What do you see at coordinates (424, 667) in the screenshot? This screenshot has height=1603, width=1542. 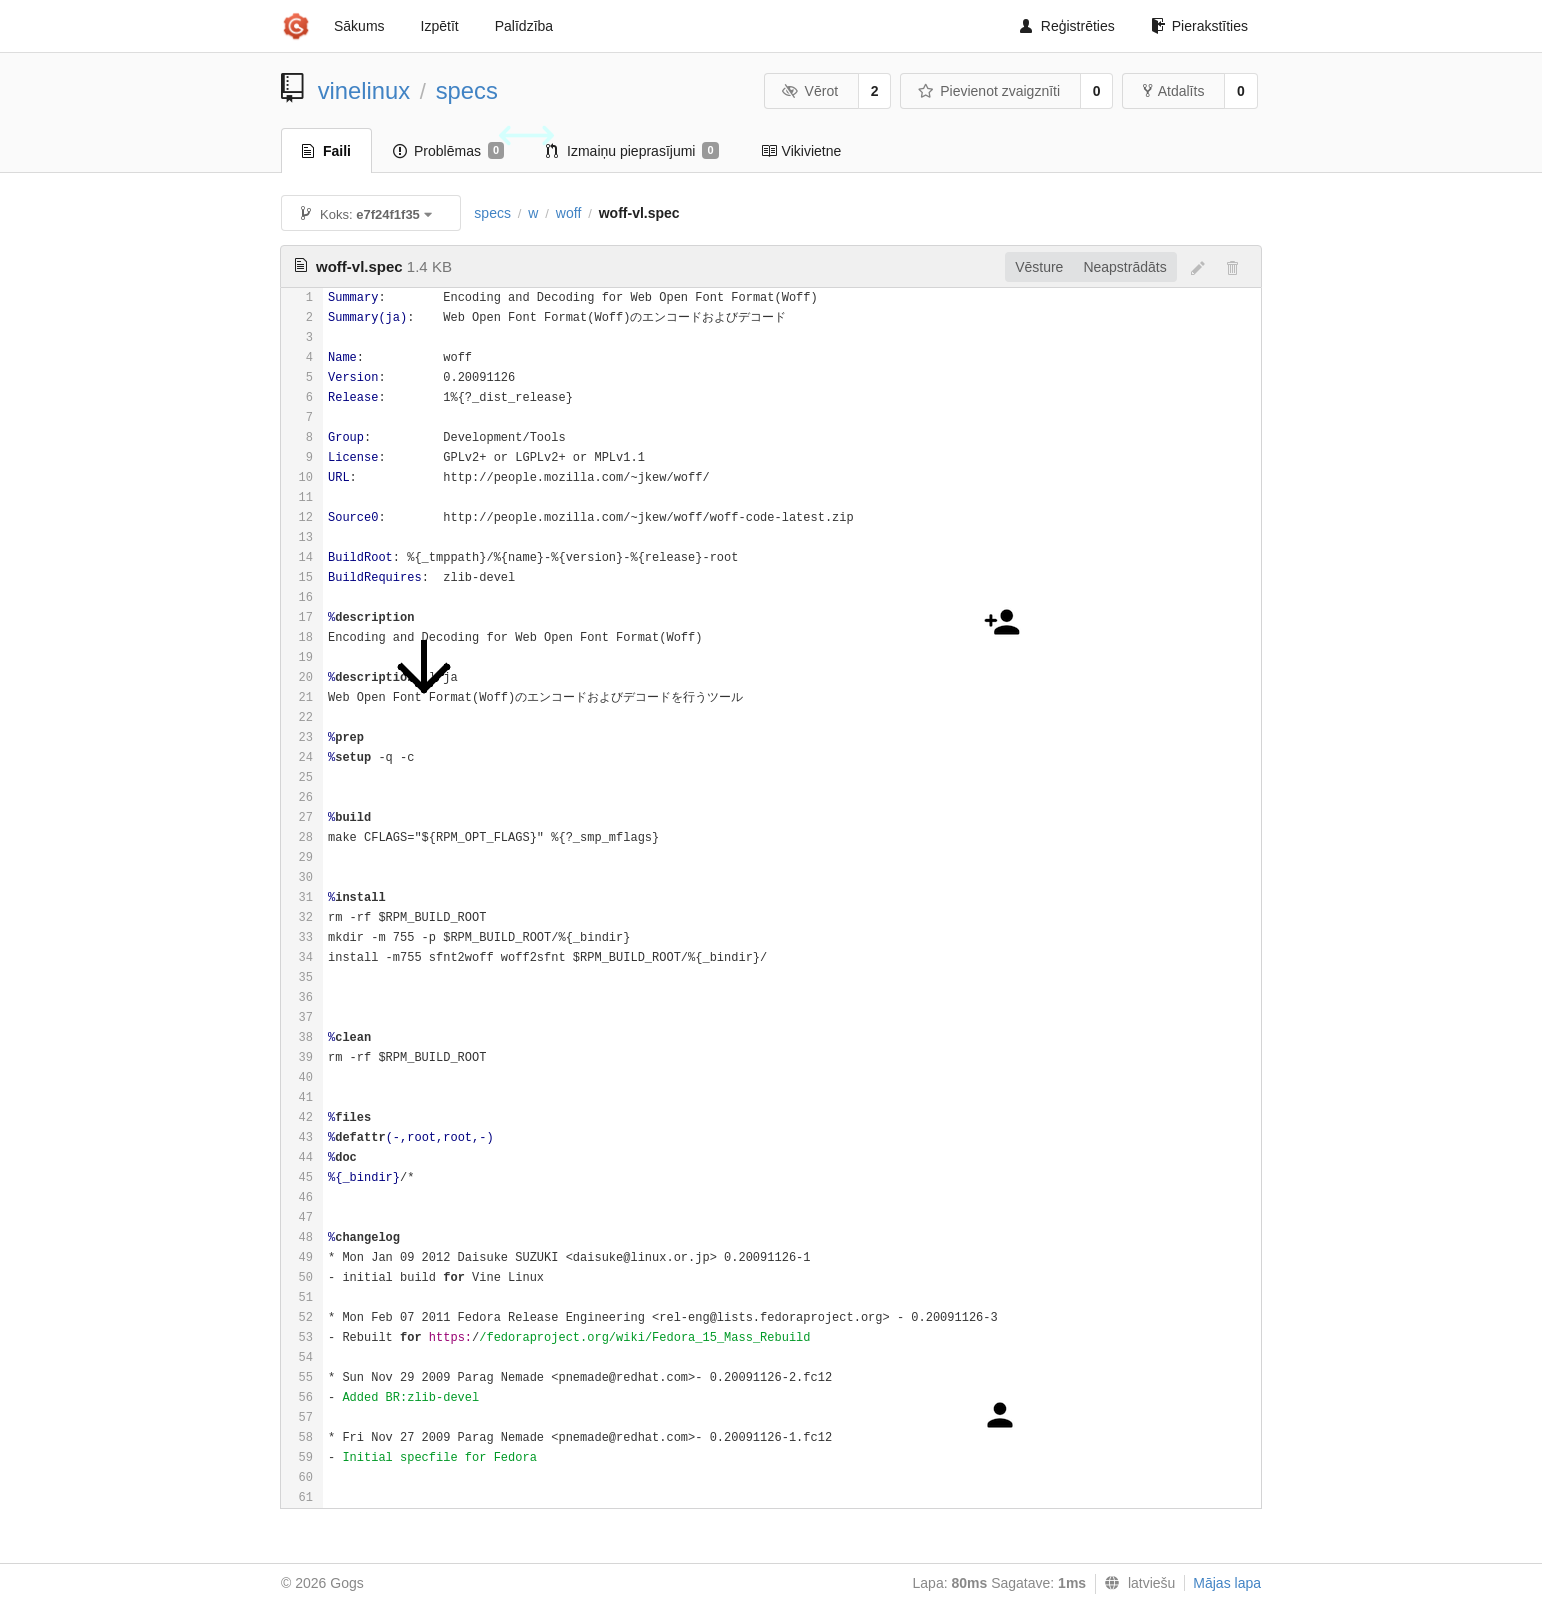 I see `scroll down or view more content` at bounding box center [424, 667].